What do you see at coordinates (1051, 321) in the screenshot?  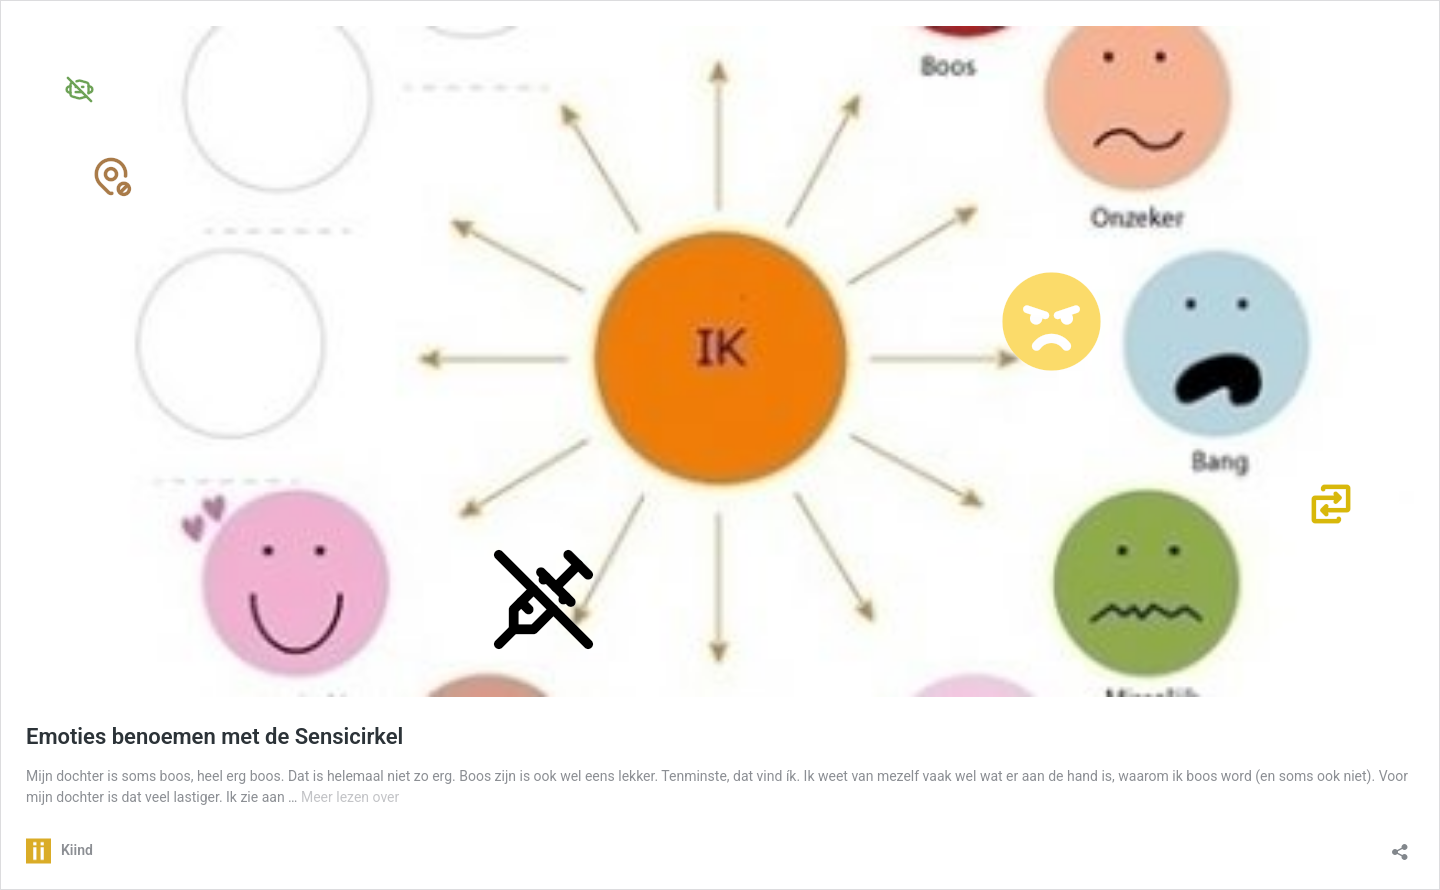 I see `react to a message with anger` at bounding box center [1051, 321].